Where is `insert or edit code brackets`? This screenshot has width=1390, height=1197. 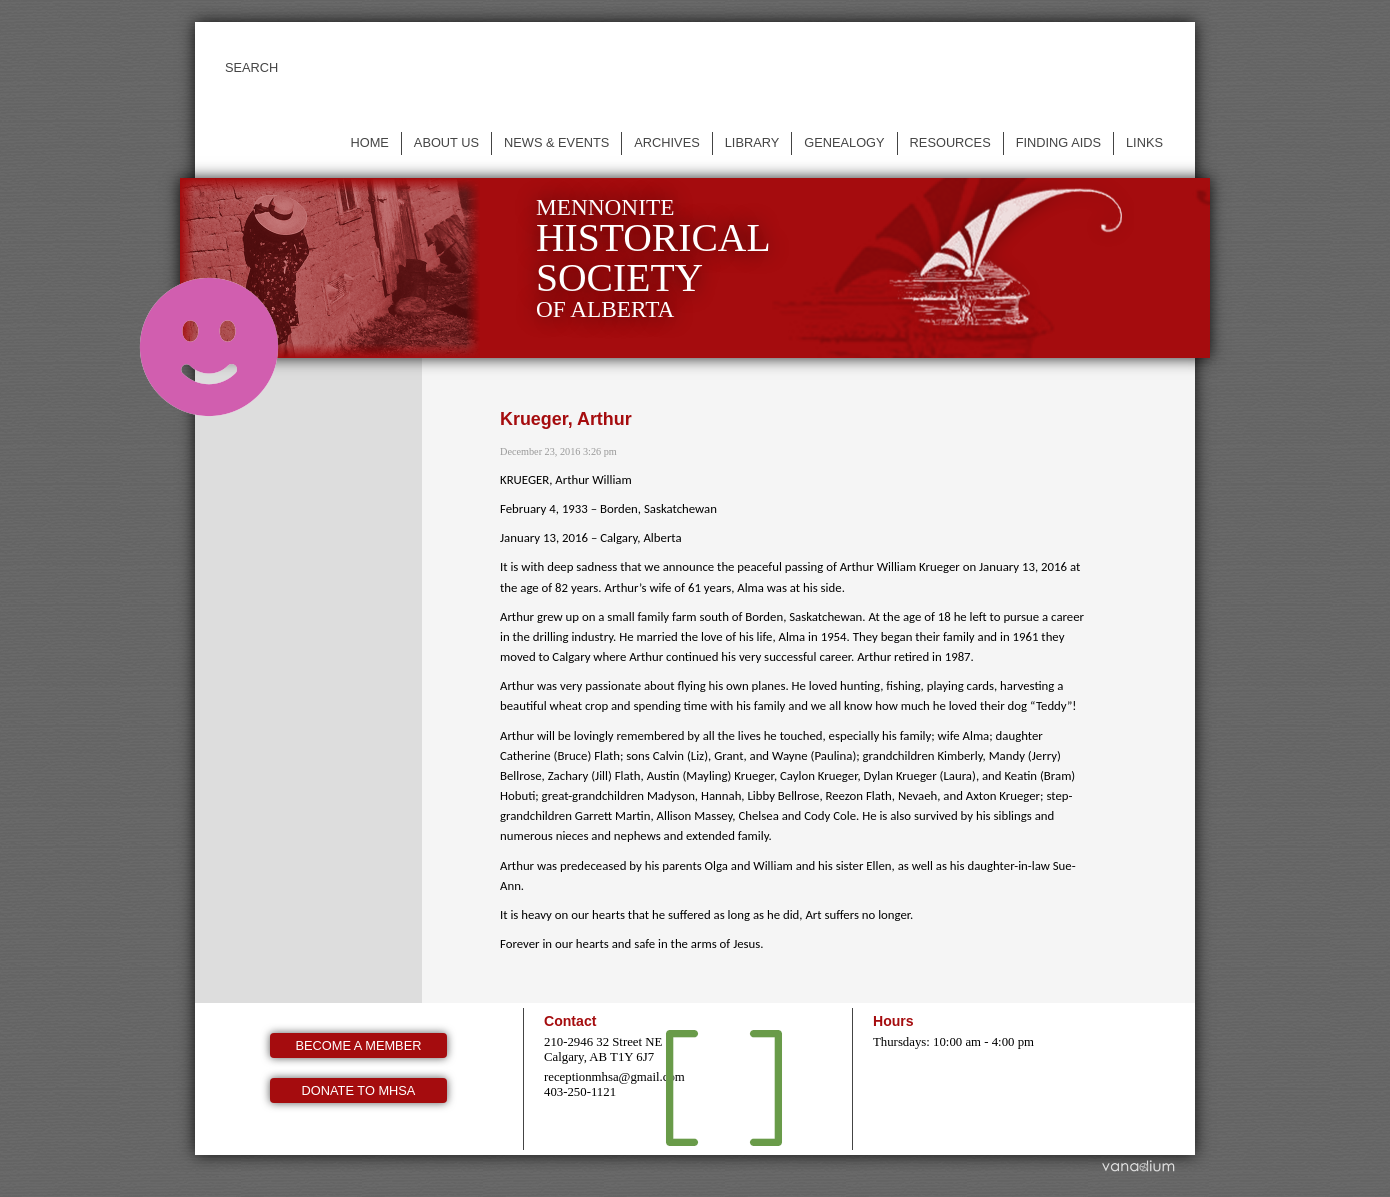
insert or edit code brackets is located at coordinates (724, 1088).